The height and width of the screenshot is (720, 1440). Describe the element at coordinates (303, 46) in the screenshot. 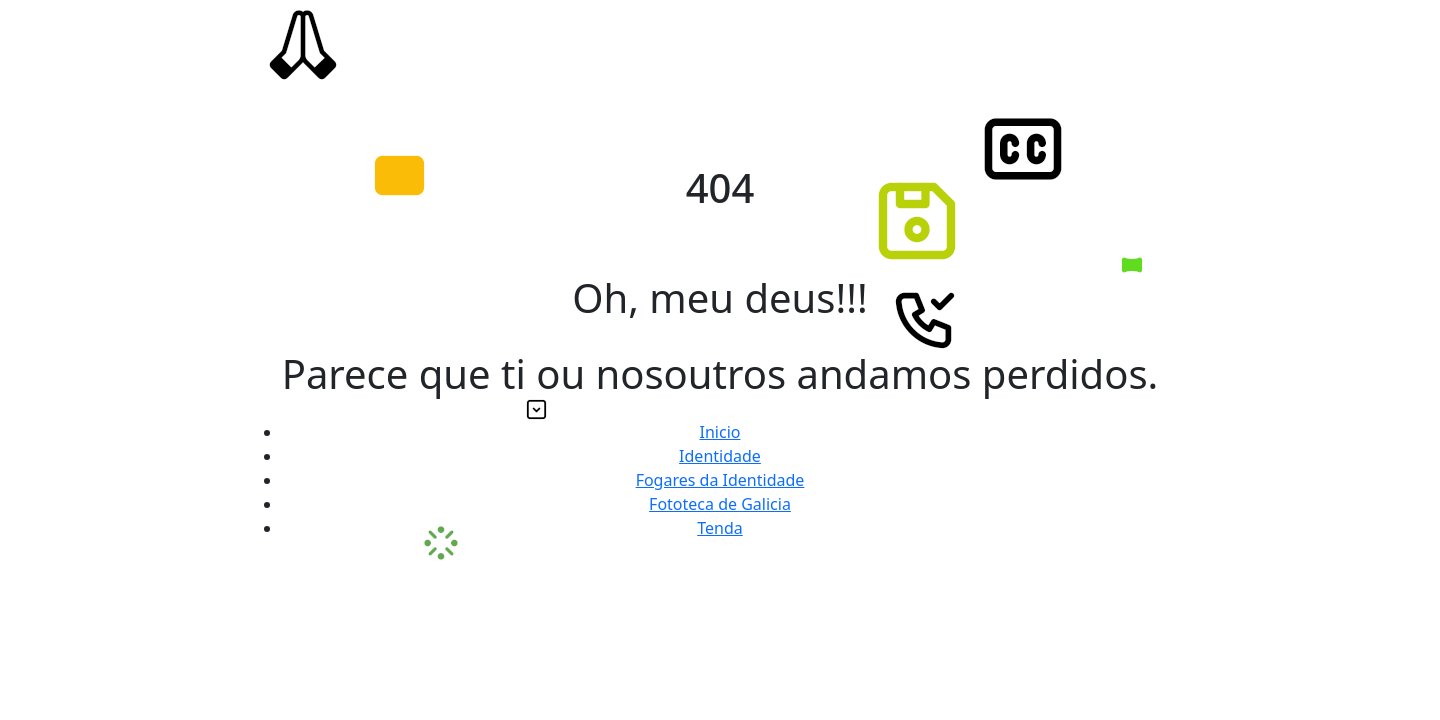

I see `express gratitude or thanks` at that location.